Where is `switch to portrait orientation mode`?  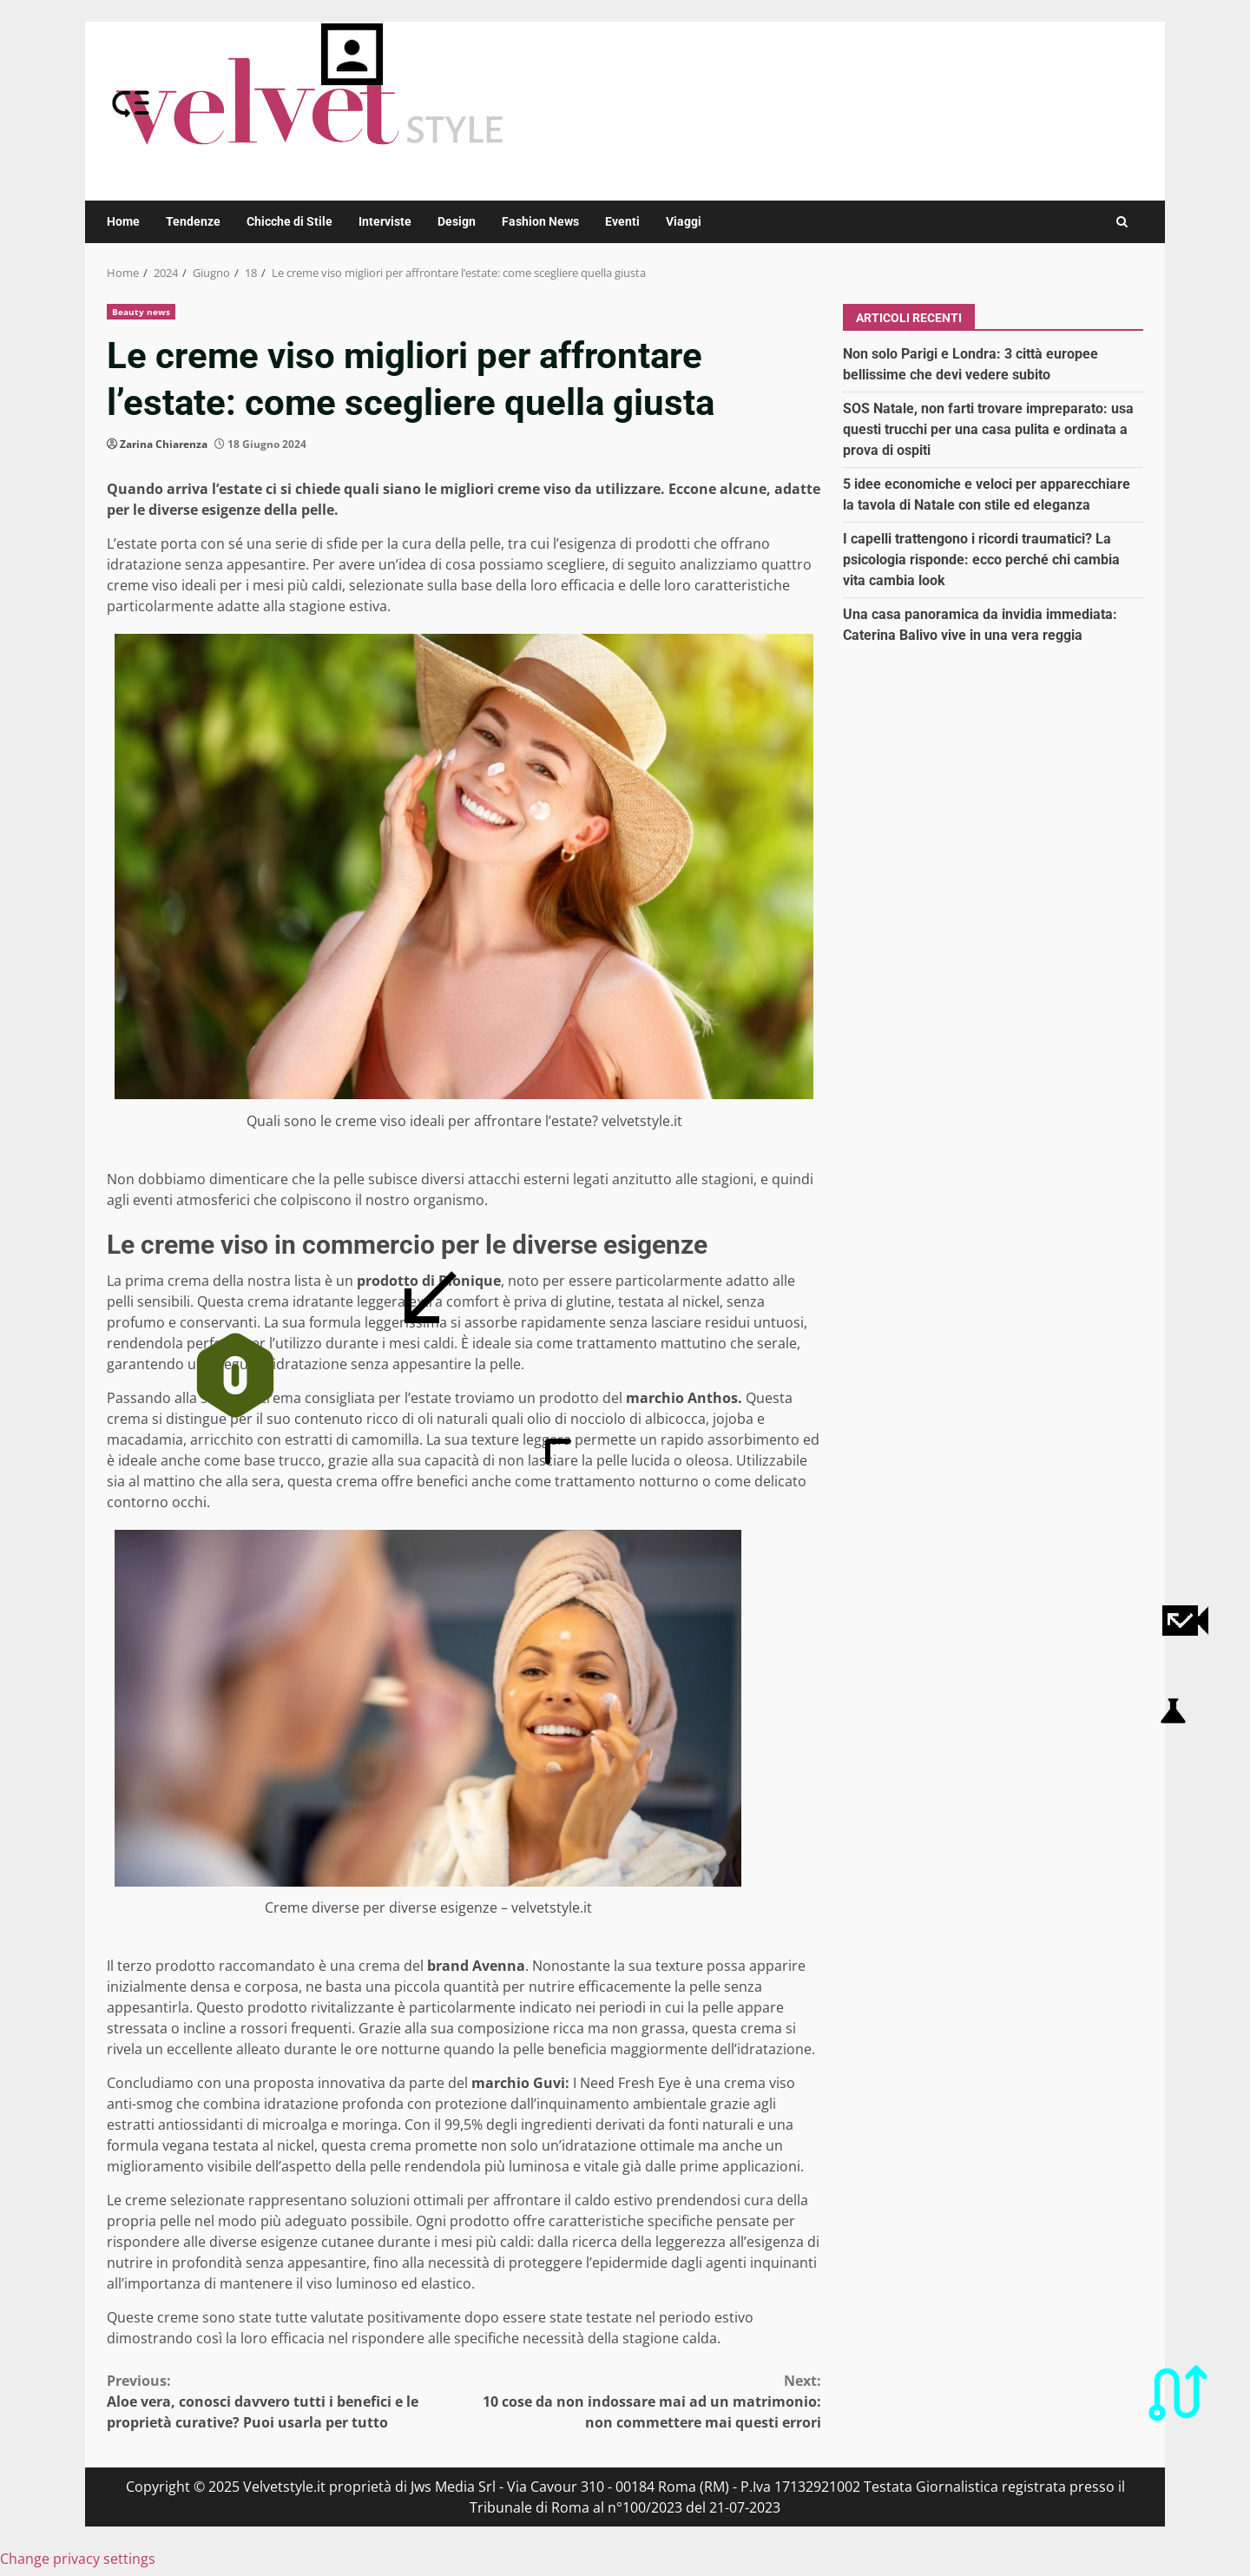
switch to portrait orientation mode is located at coordinates (352, 54).